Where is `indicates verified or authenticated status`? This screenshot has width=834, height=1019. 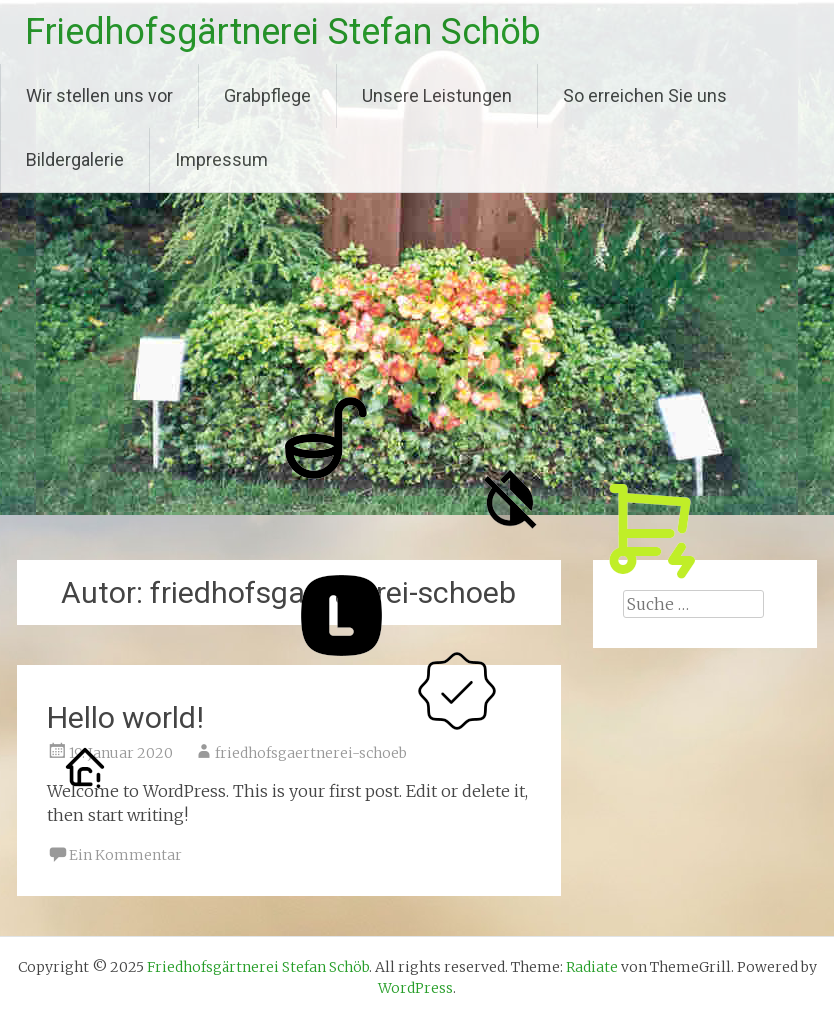
indicates verified or authenticated status is located at coordinates (457, 691).